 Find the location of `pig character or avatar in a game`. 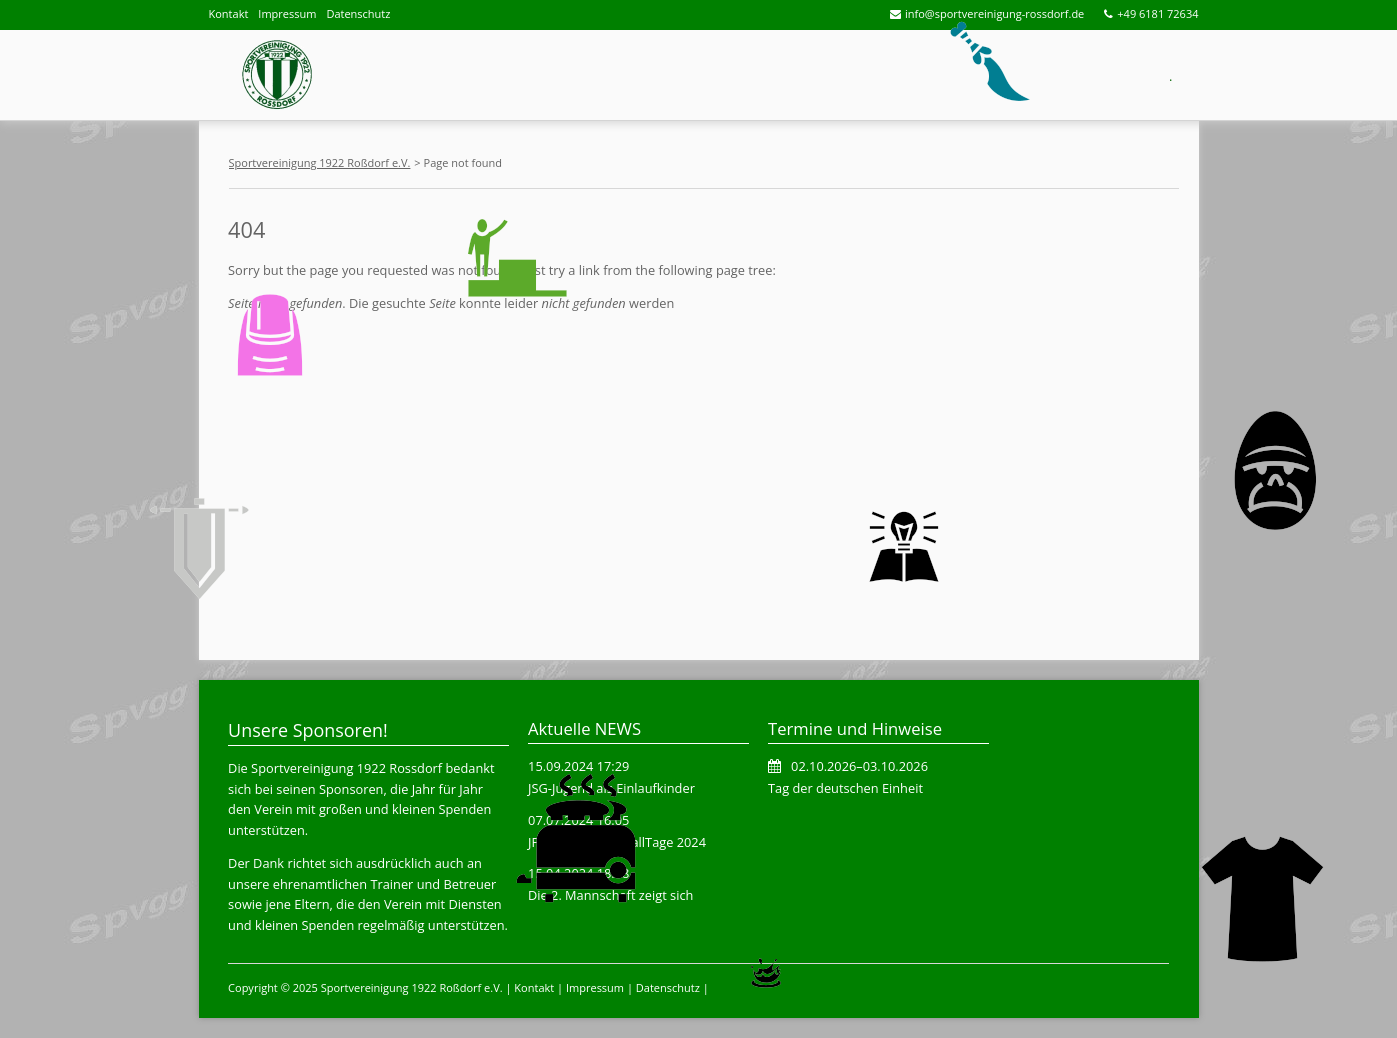

pig character or avatar in a game is located at coordinates (1277, 470).